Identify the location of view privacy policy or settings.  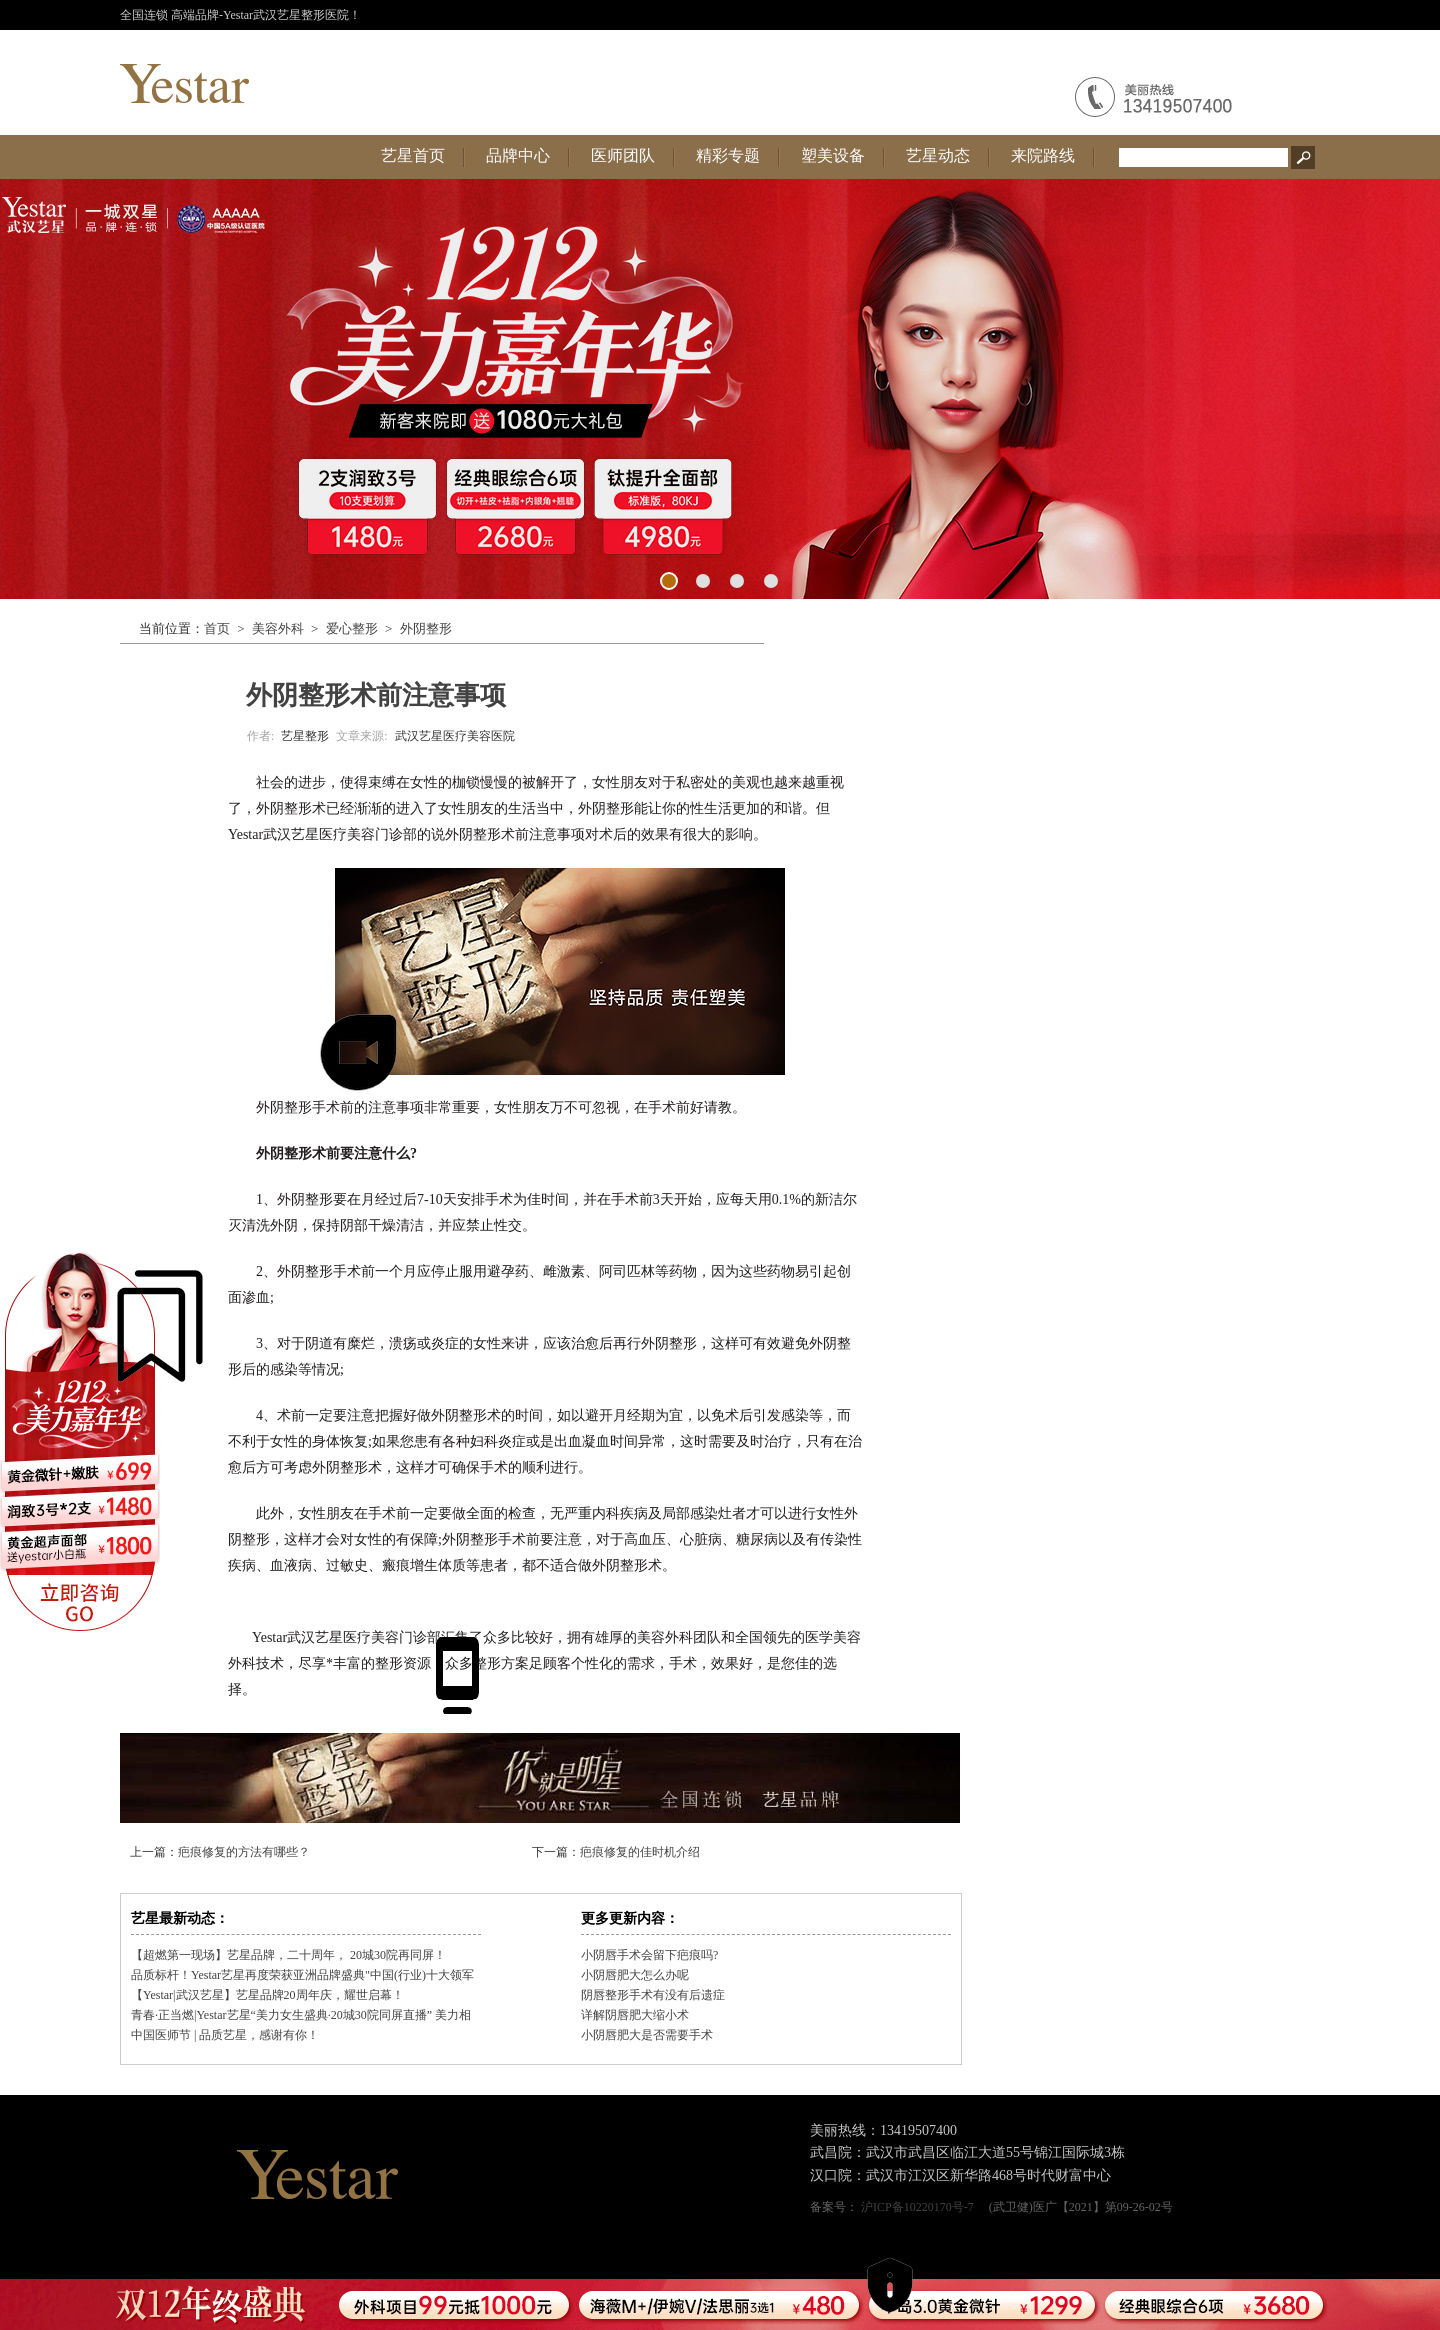
(890, 2285).